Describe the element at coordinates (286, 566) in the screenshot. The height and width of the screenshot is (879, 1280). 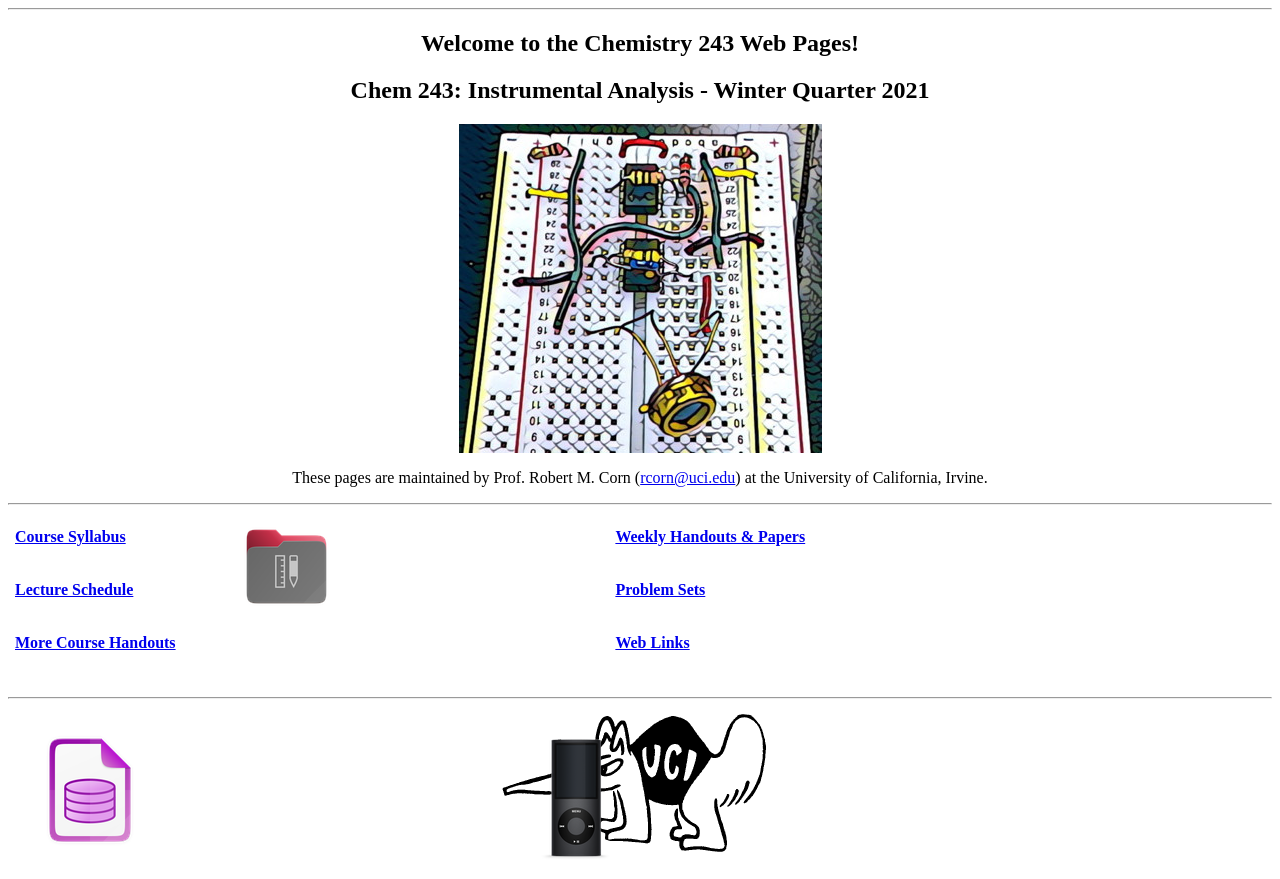
I see `open templates folder` at that location.